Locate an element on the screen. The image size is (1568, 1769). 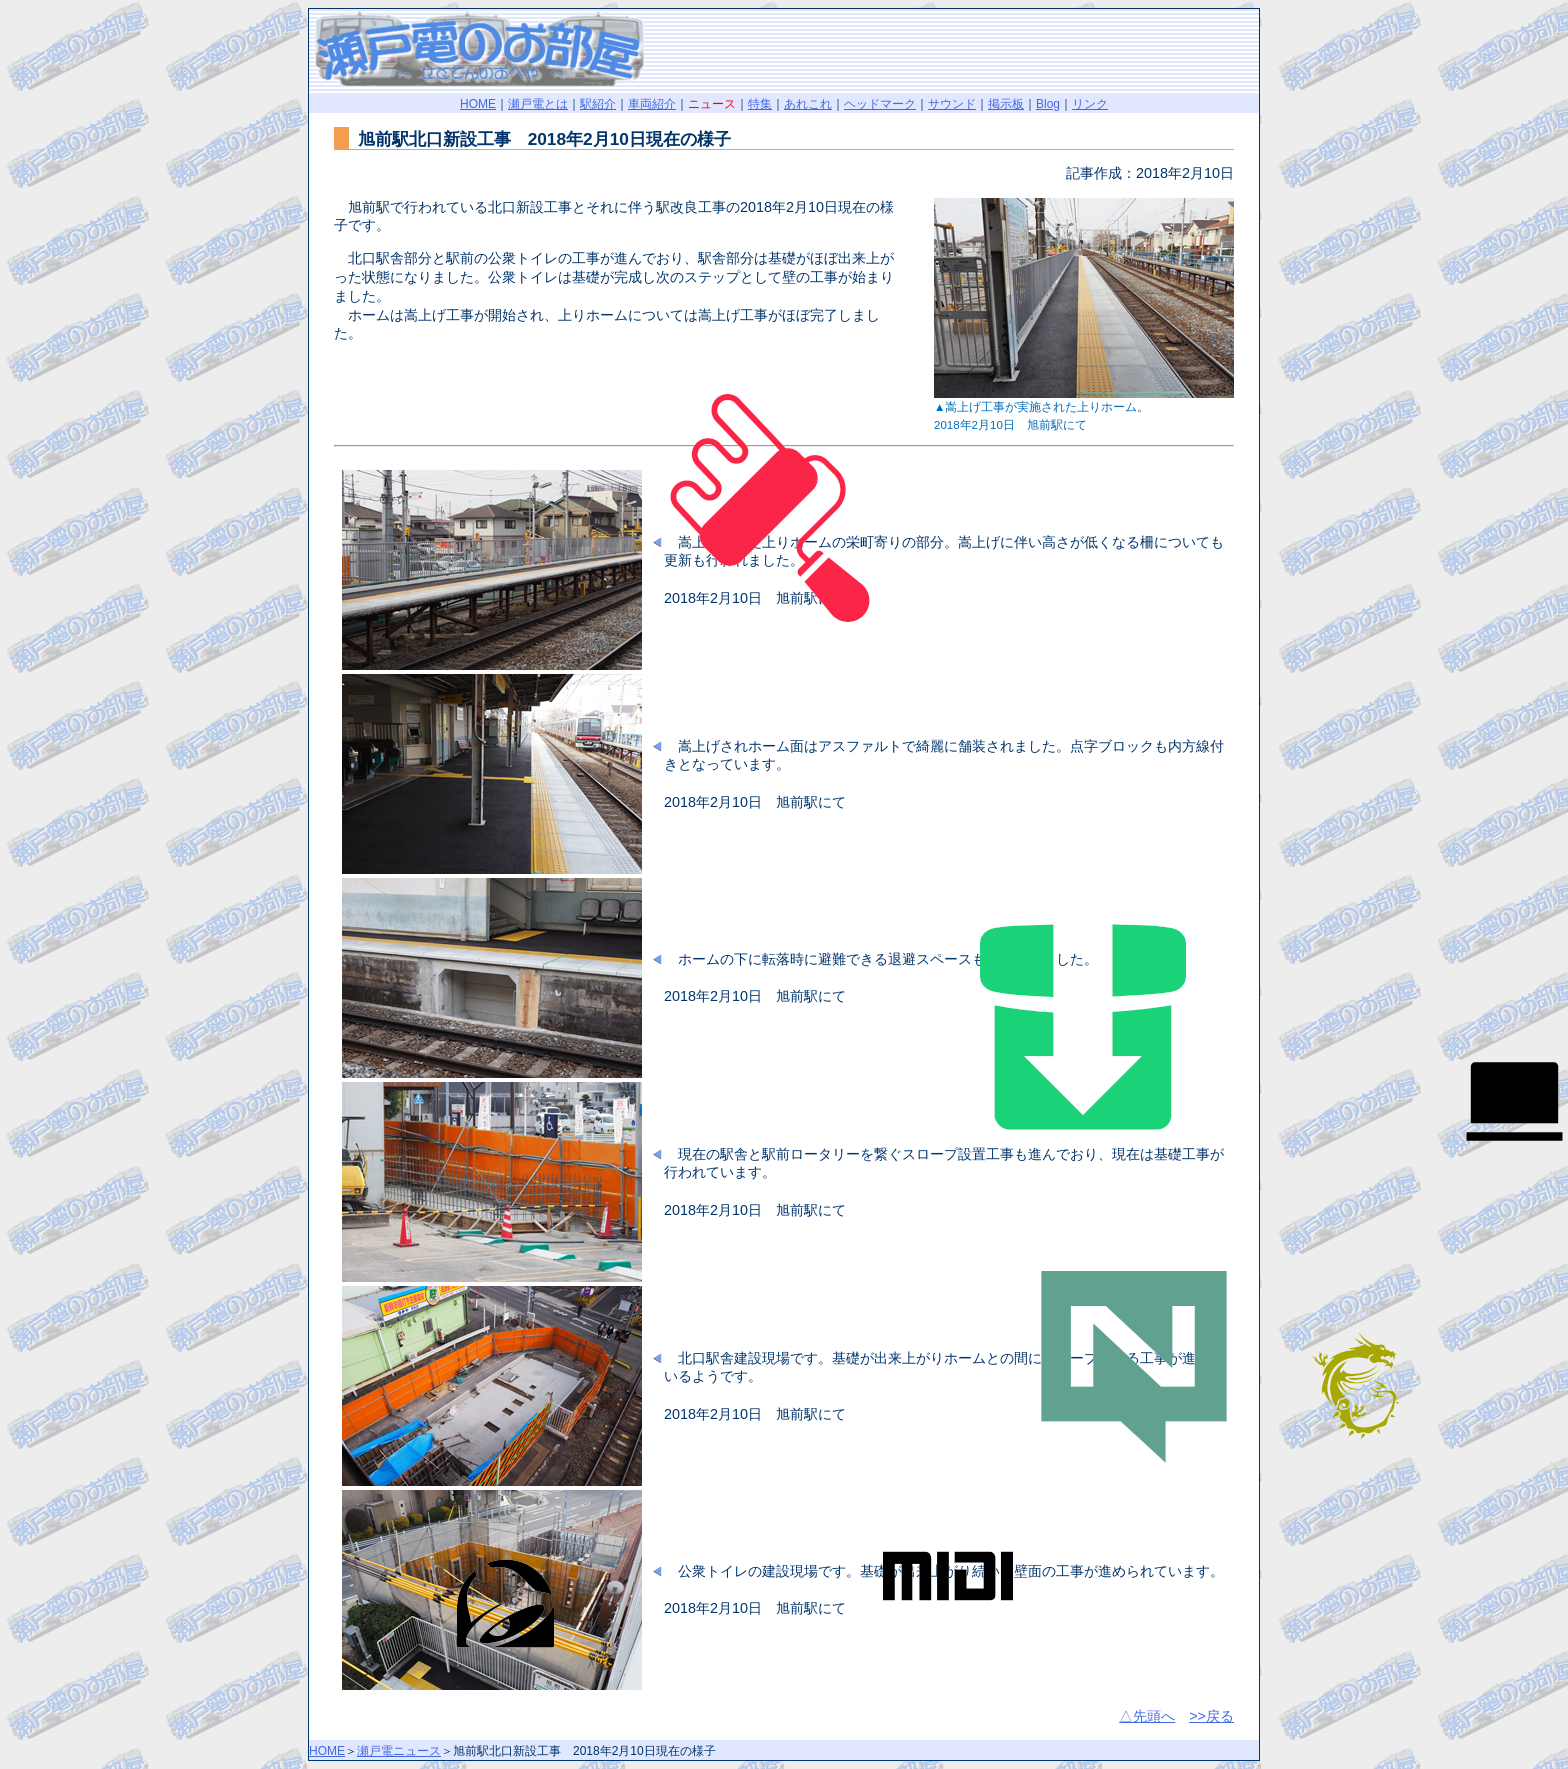
renovate dependency automation service is located at coordinates (770, 508).